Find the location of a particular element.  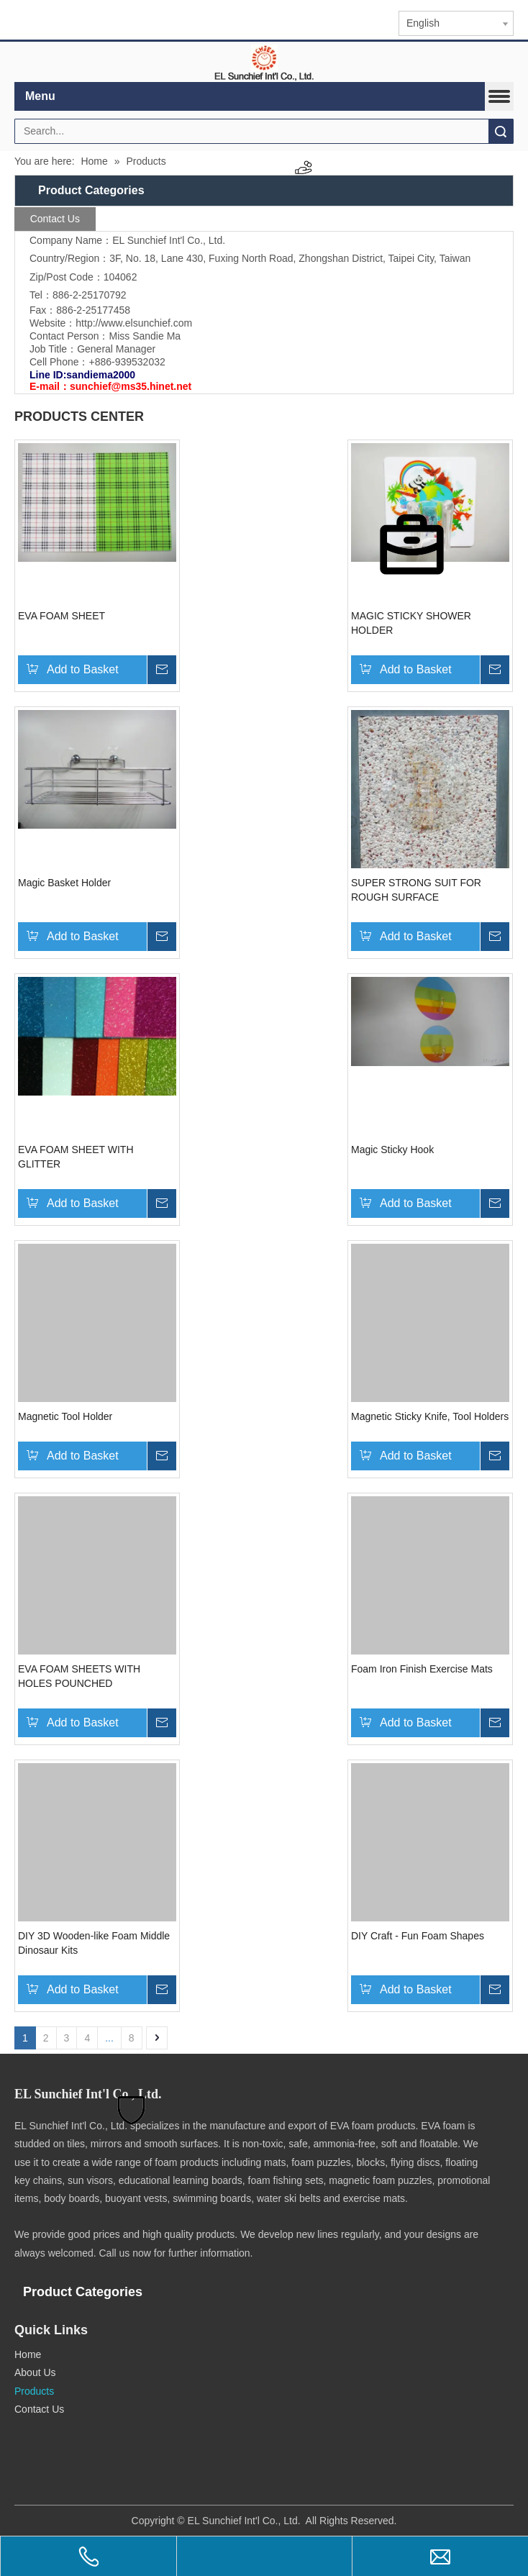

access work or business-related content is located at coordinates (411, 548).